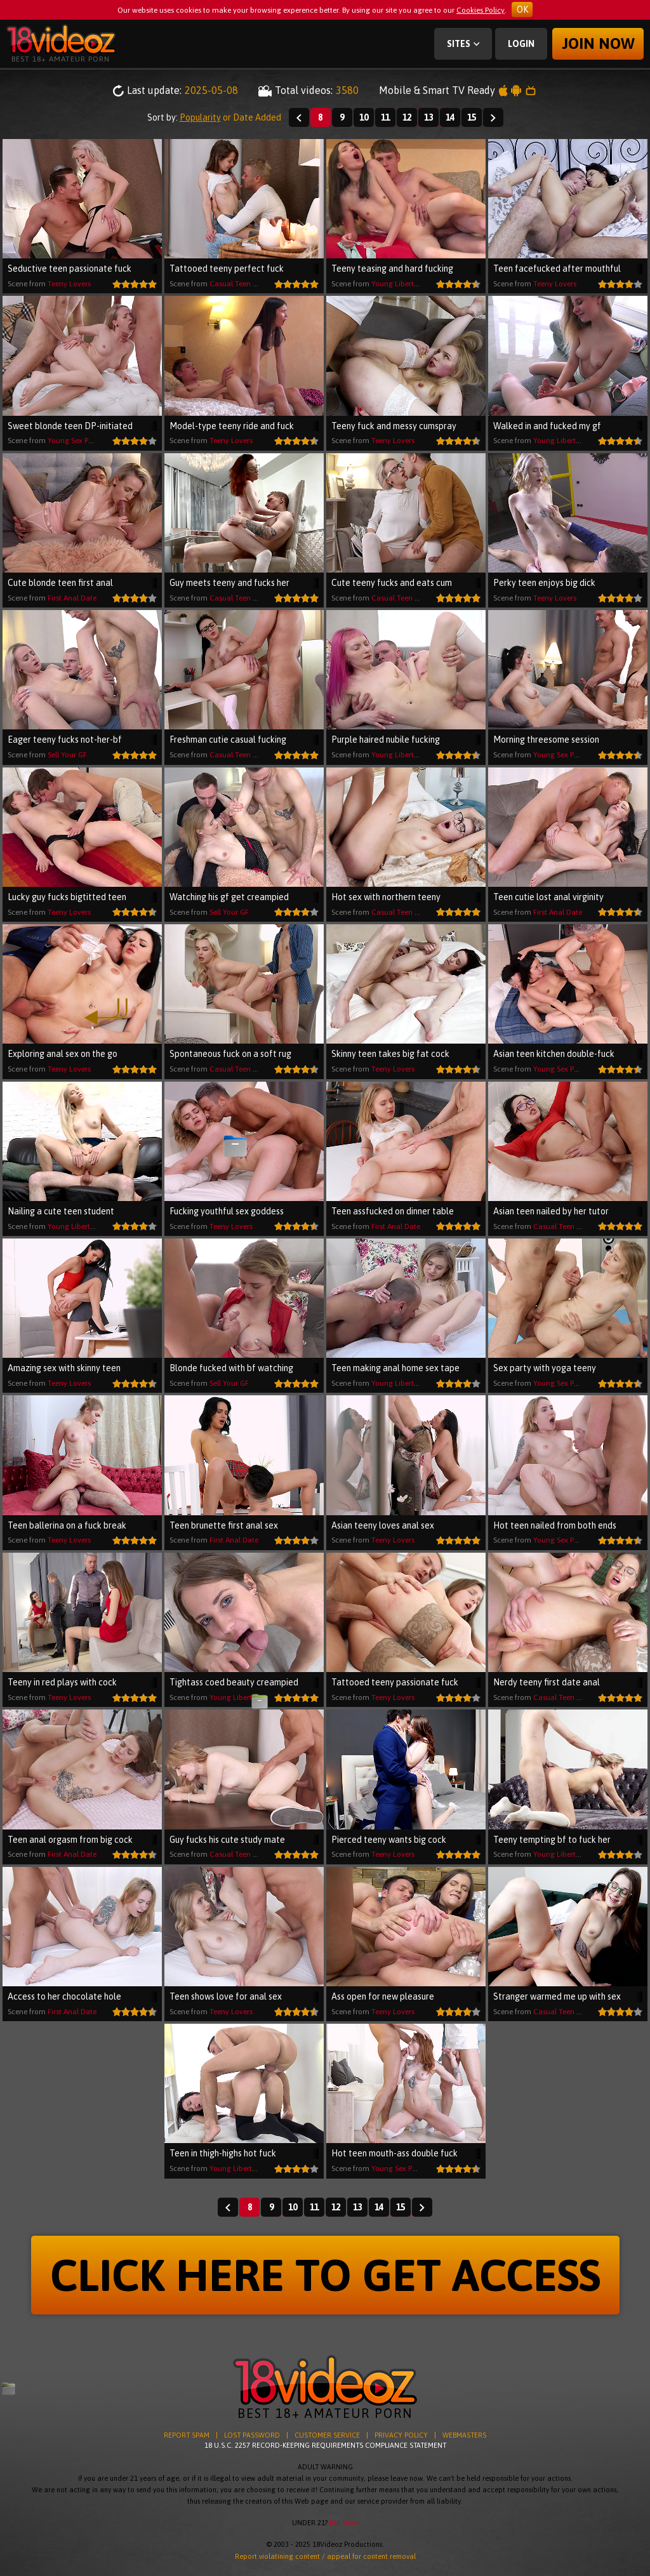 This screenshot has width=650, height=2576. What do you see at coordinates (105, 1011) in the screenshot?
I see `reply to all recipients in an email thread` at bounding box center [105, 1011].